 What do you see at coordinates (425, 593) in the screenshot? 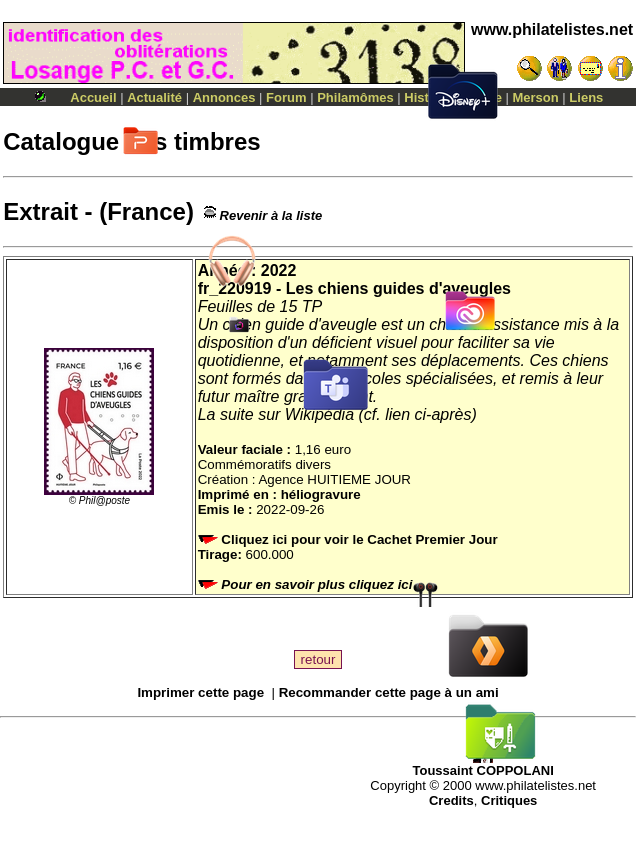
I see `beats earbuds connected via bluetooth` at bounding box center [425, 593].